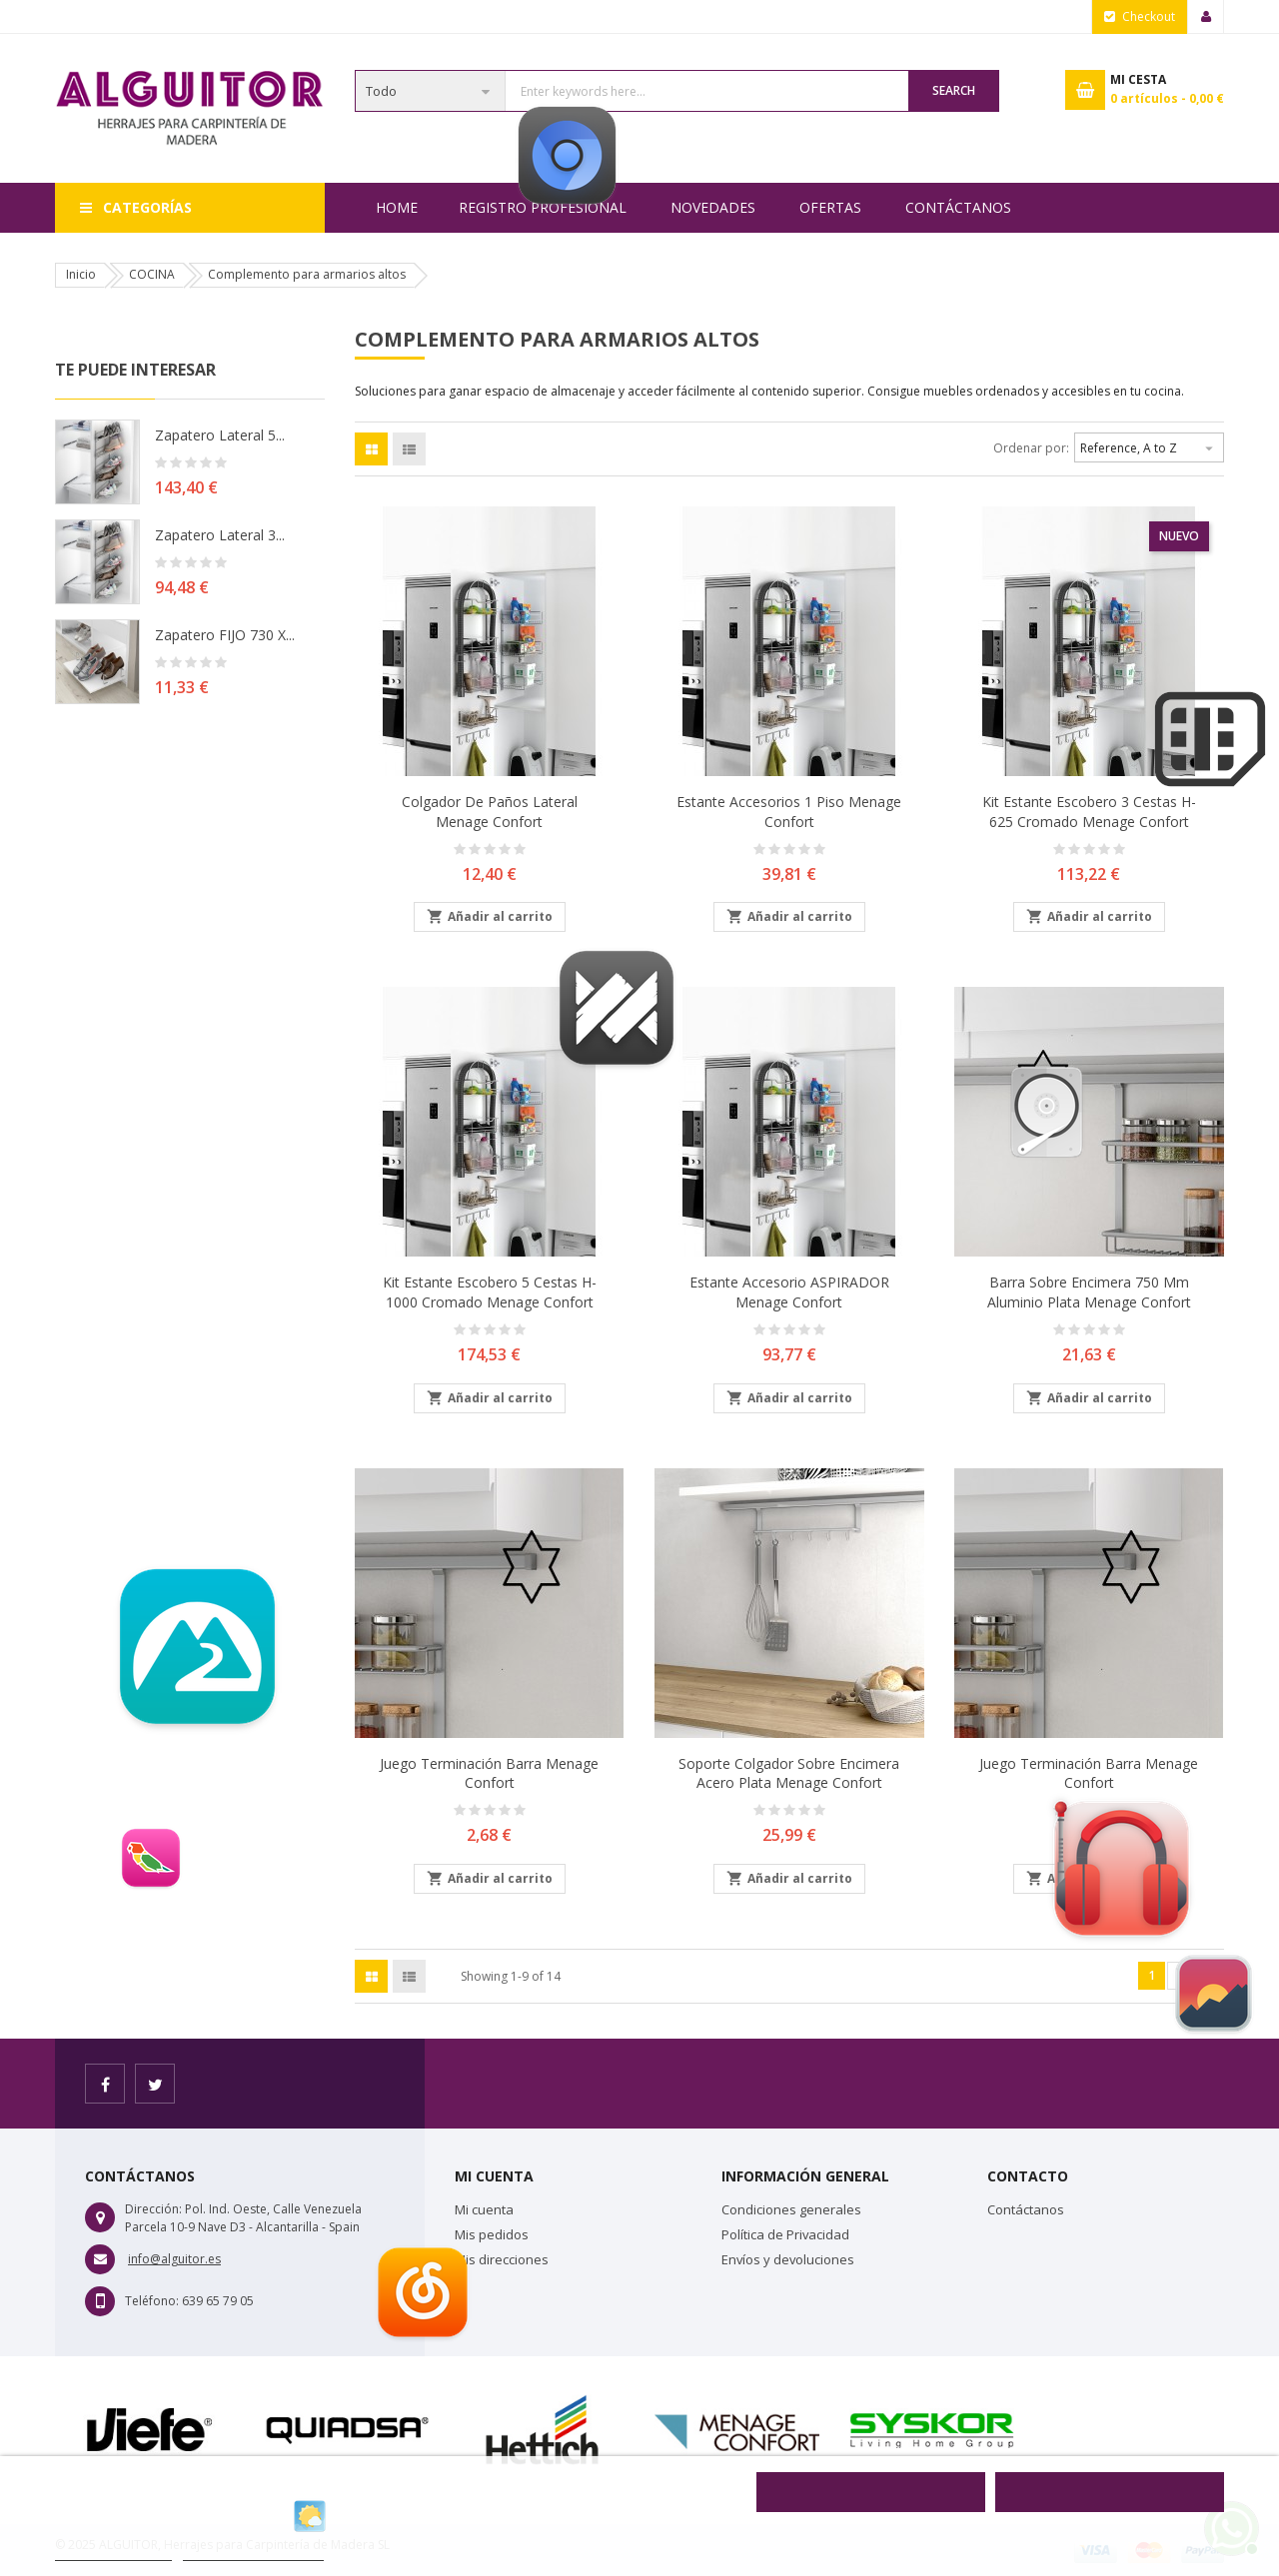  Describe the element at coordinates (617, 1008) in the screenshot. I see `launch Dota Underlords game` at that location.